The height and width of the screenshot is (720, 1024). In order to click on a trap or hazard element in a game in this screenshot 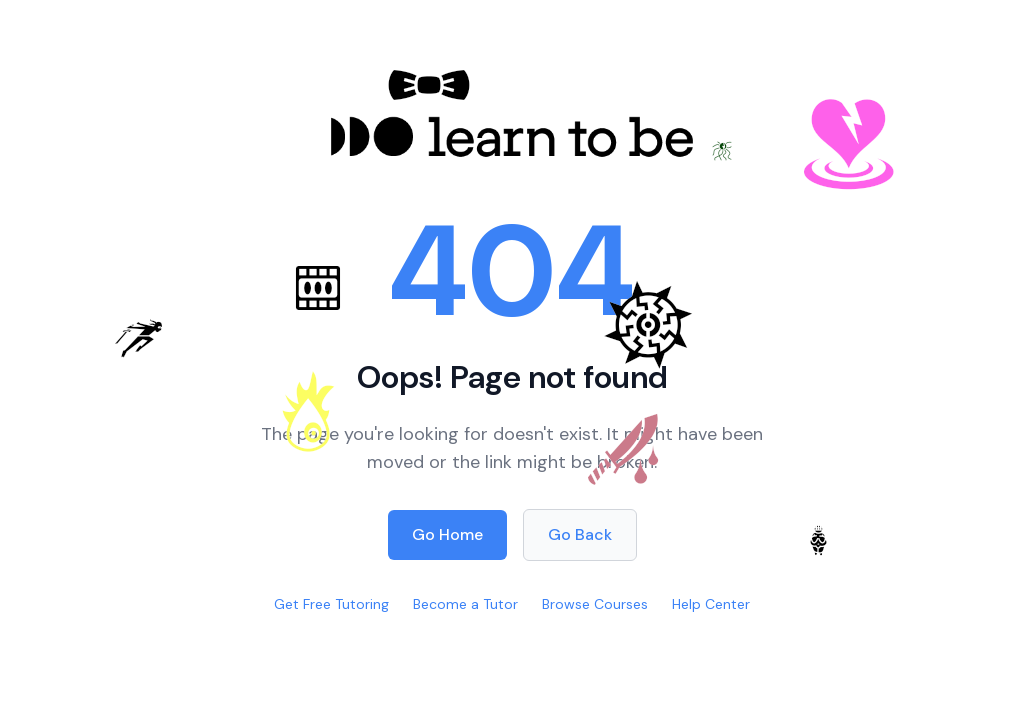, I will do `click(648, 324)`.